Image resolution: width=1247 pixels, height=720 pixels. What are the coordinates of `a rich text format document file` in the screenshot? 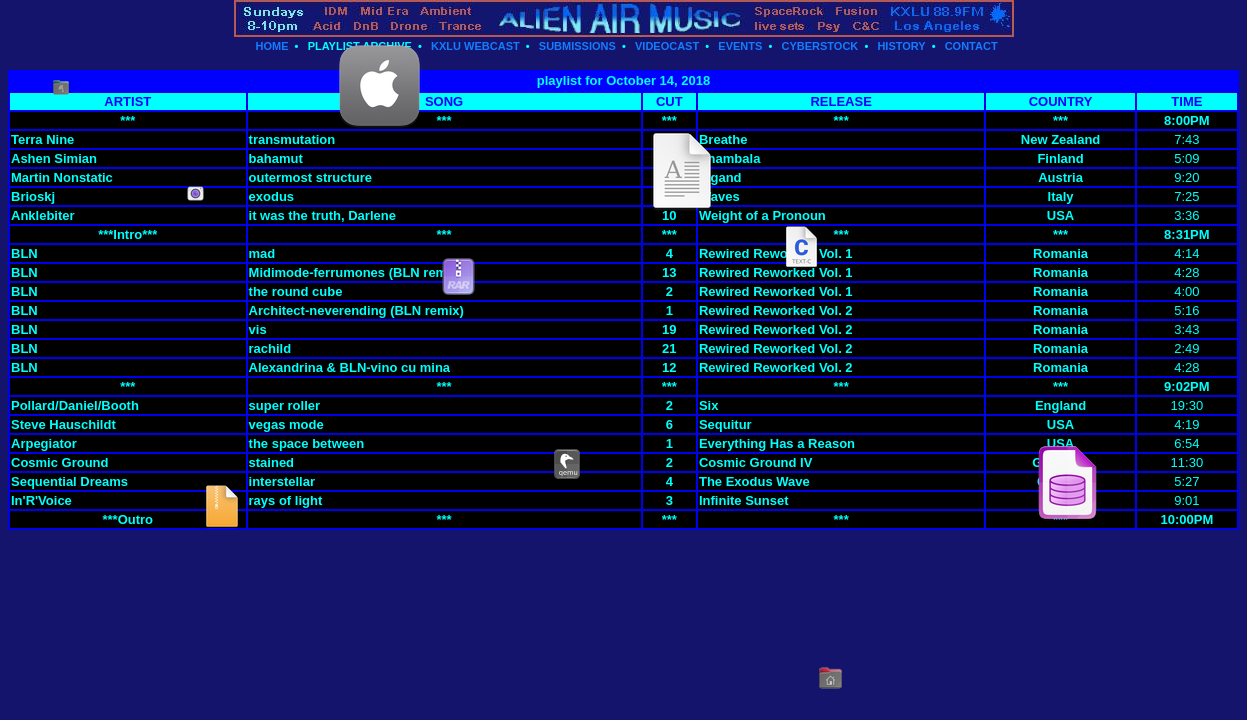 It's located at (682, 172).